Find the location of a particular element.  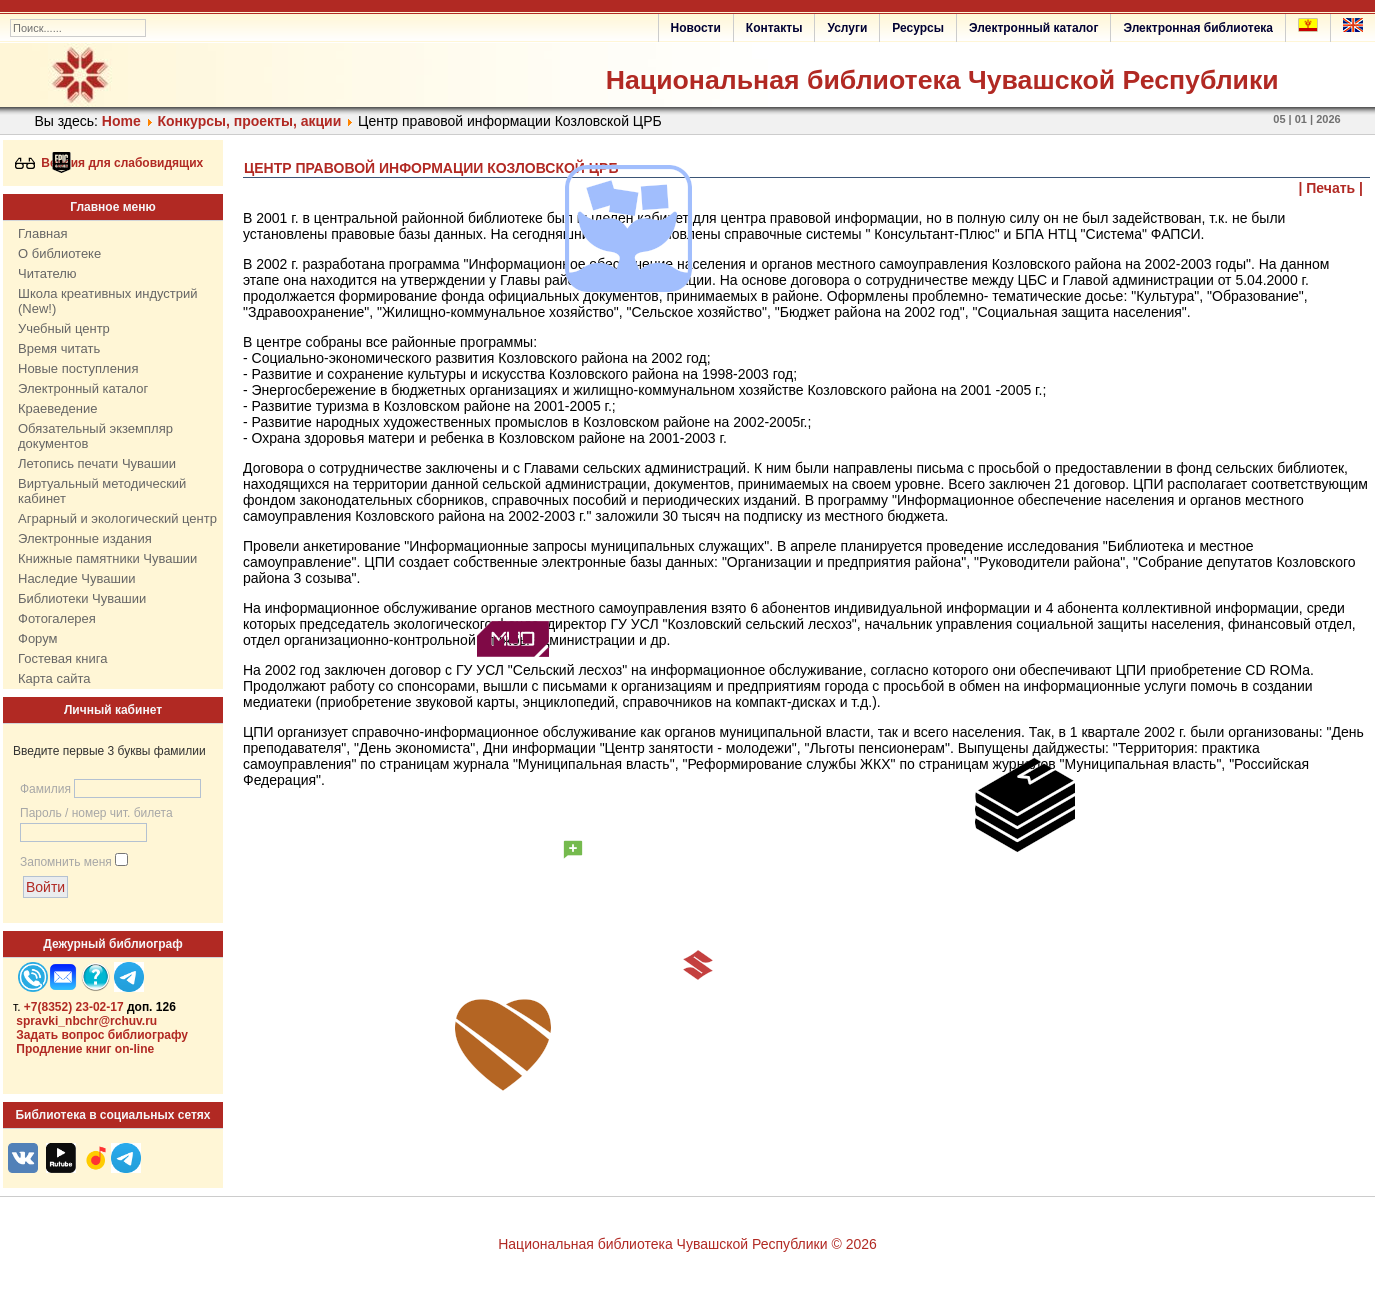

openfaas serverless platform logo is located at coordinates (628, 228).